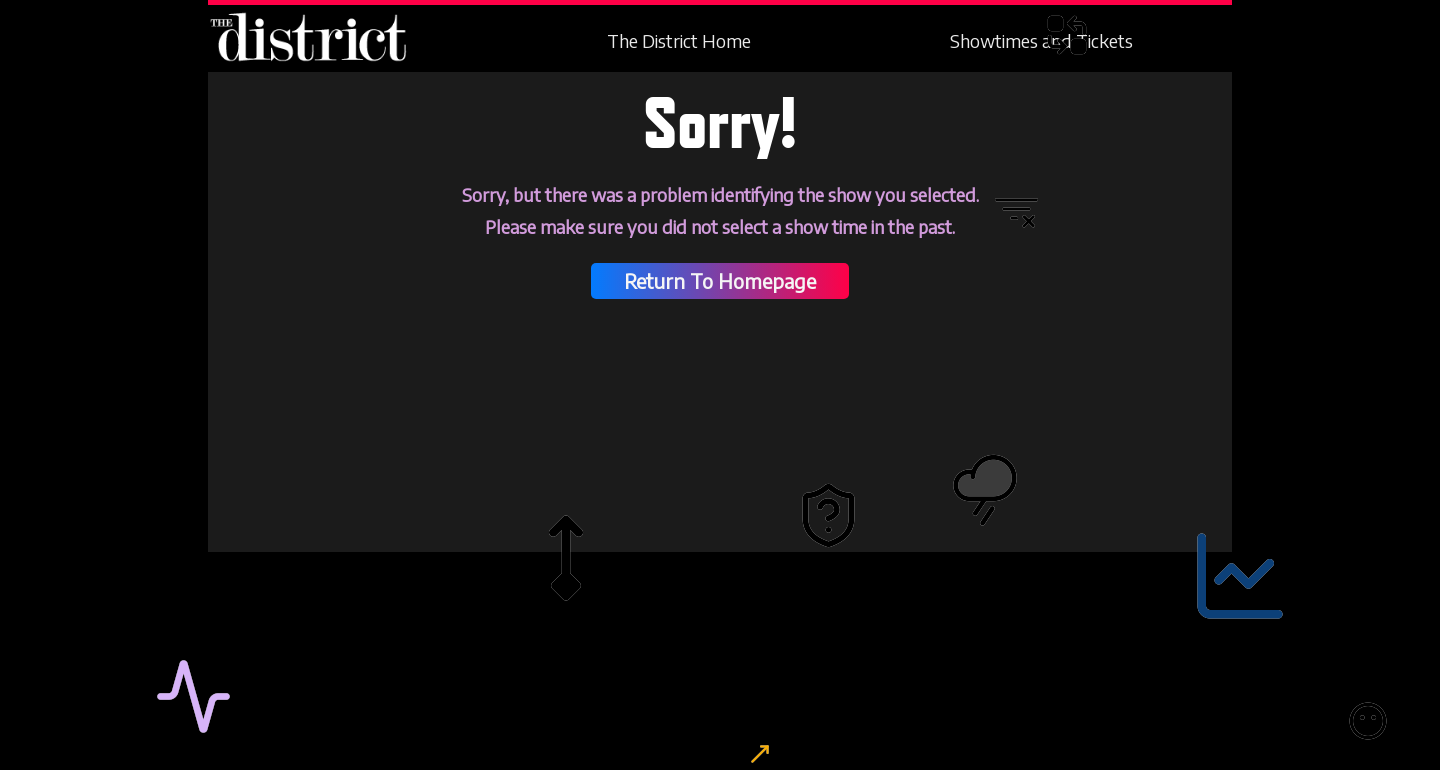 The height and width of the screenshot is (770, 1440). Describe the element at coordinates (985, 489) in the screenshot. I see `indicates rainy weather conditions` at that location.